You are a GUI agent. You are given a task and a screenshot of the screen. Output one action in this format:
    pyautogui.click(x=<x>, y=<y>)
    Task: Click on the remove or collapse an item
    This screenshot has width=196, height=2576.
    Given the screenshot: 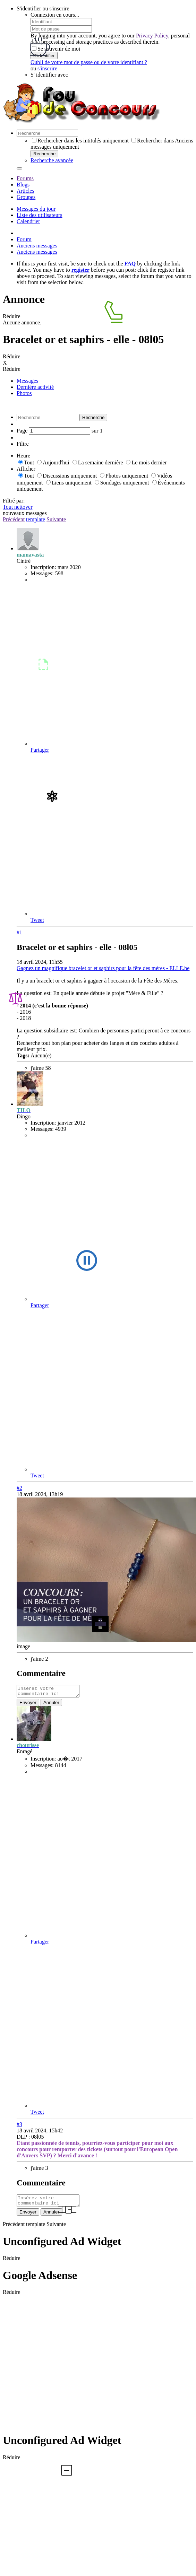 What is the action you would take?
    pyautogui.click(x=67, y=2470)
    